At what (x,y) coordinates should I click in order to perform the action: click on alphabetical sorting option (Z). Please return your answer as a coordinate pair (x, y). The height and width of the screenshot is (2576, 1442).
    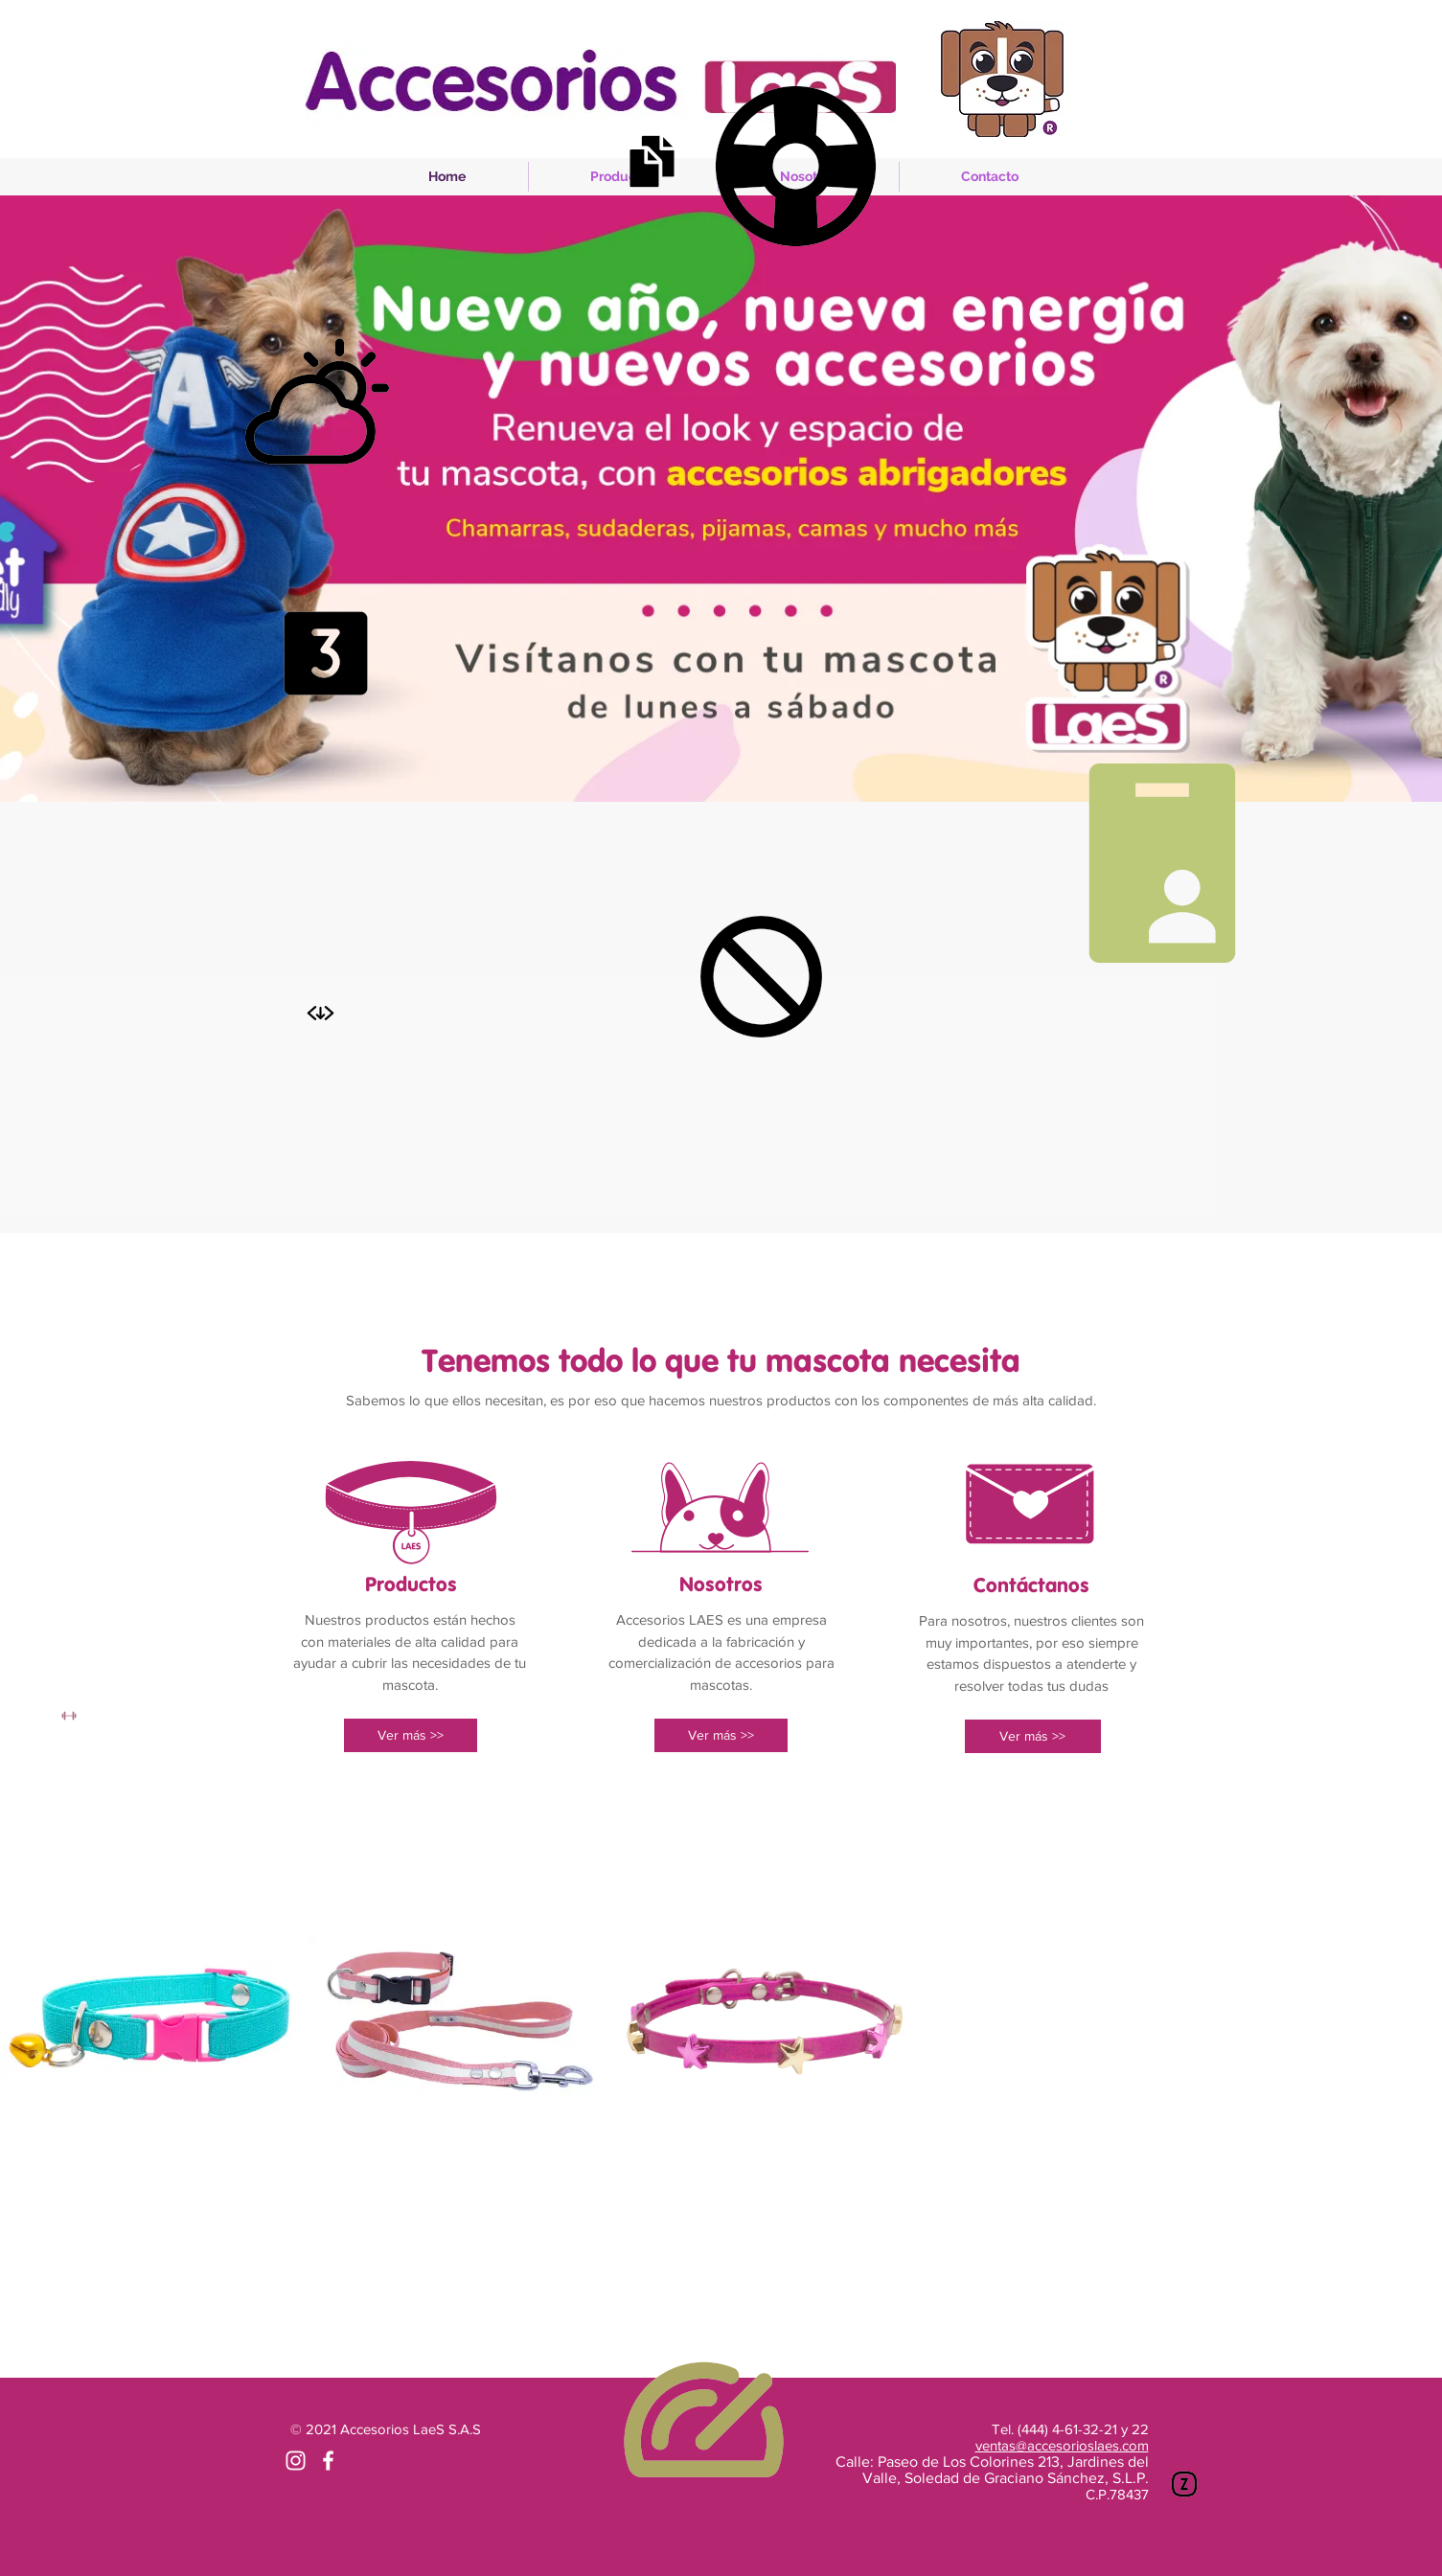
    Looking at the image, I should click on (1184, 2484).